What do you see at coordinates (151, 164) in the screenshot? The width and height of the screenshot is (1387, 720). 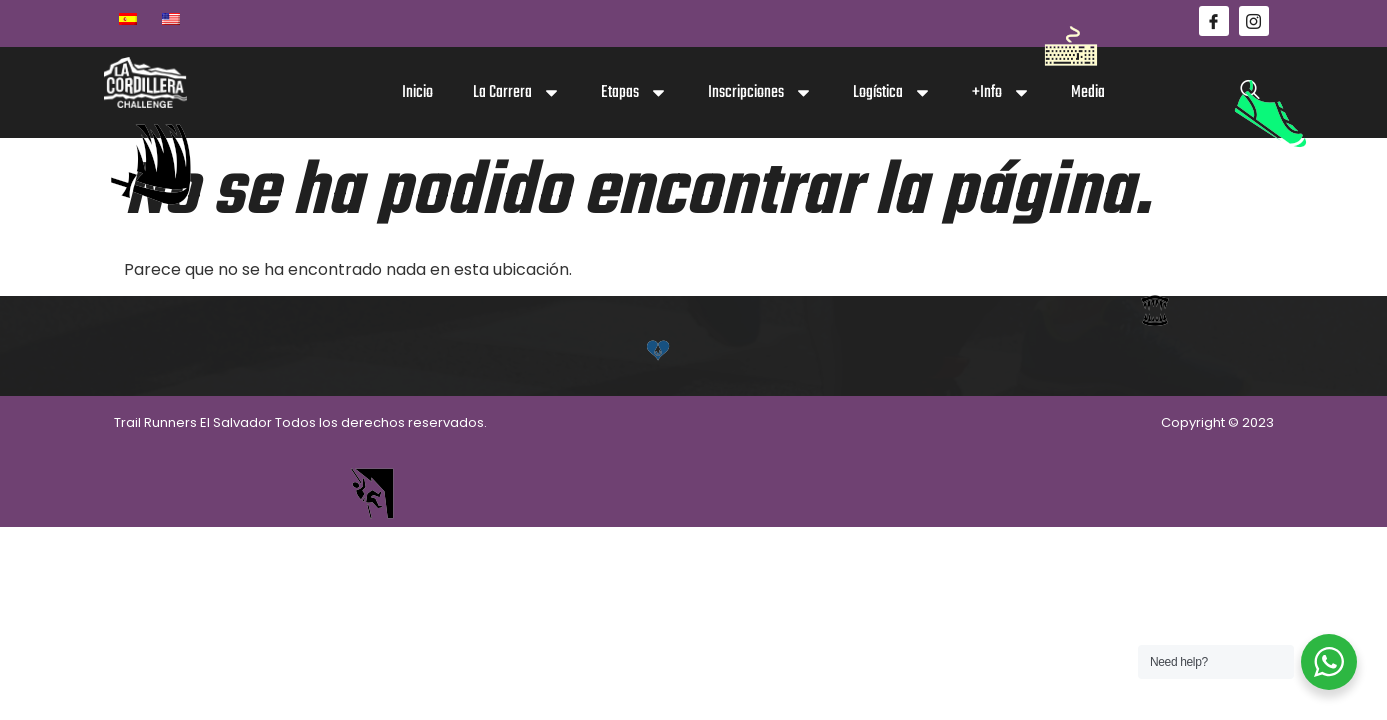 I see `perform a slash attack in combat` at bounding box center [151, 164].